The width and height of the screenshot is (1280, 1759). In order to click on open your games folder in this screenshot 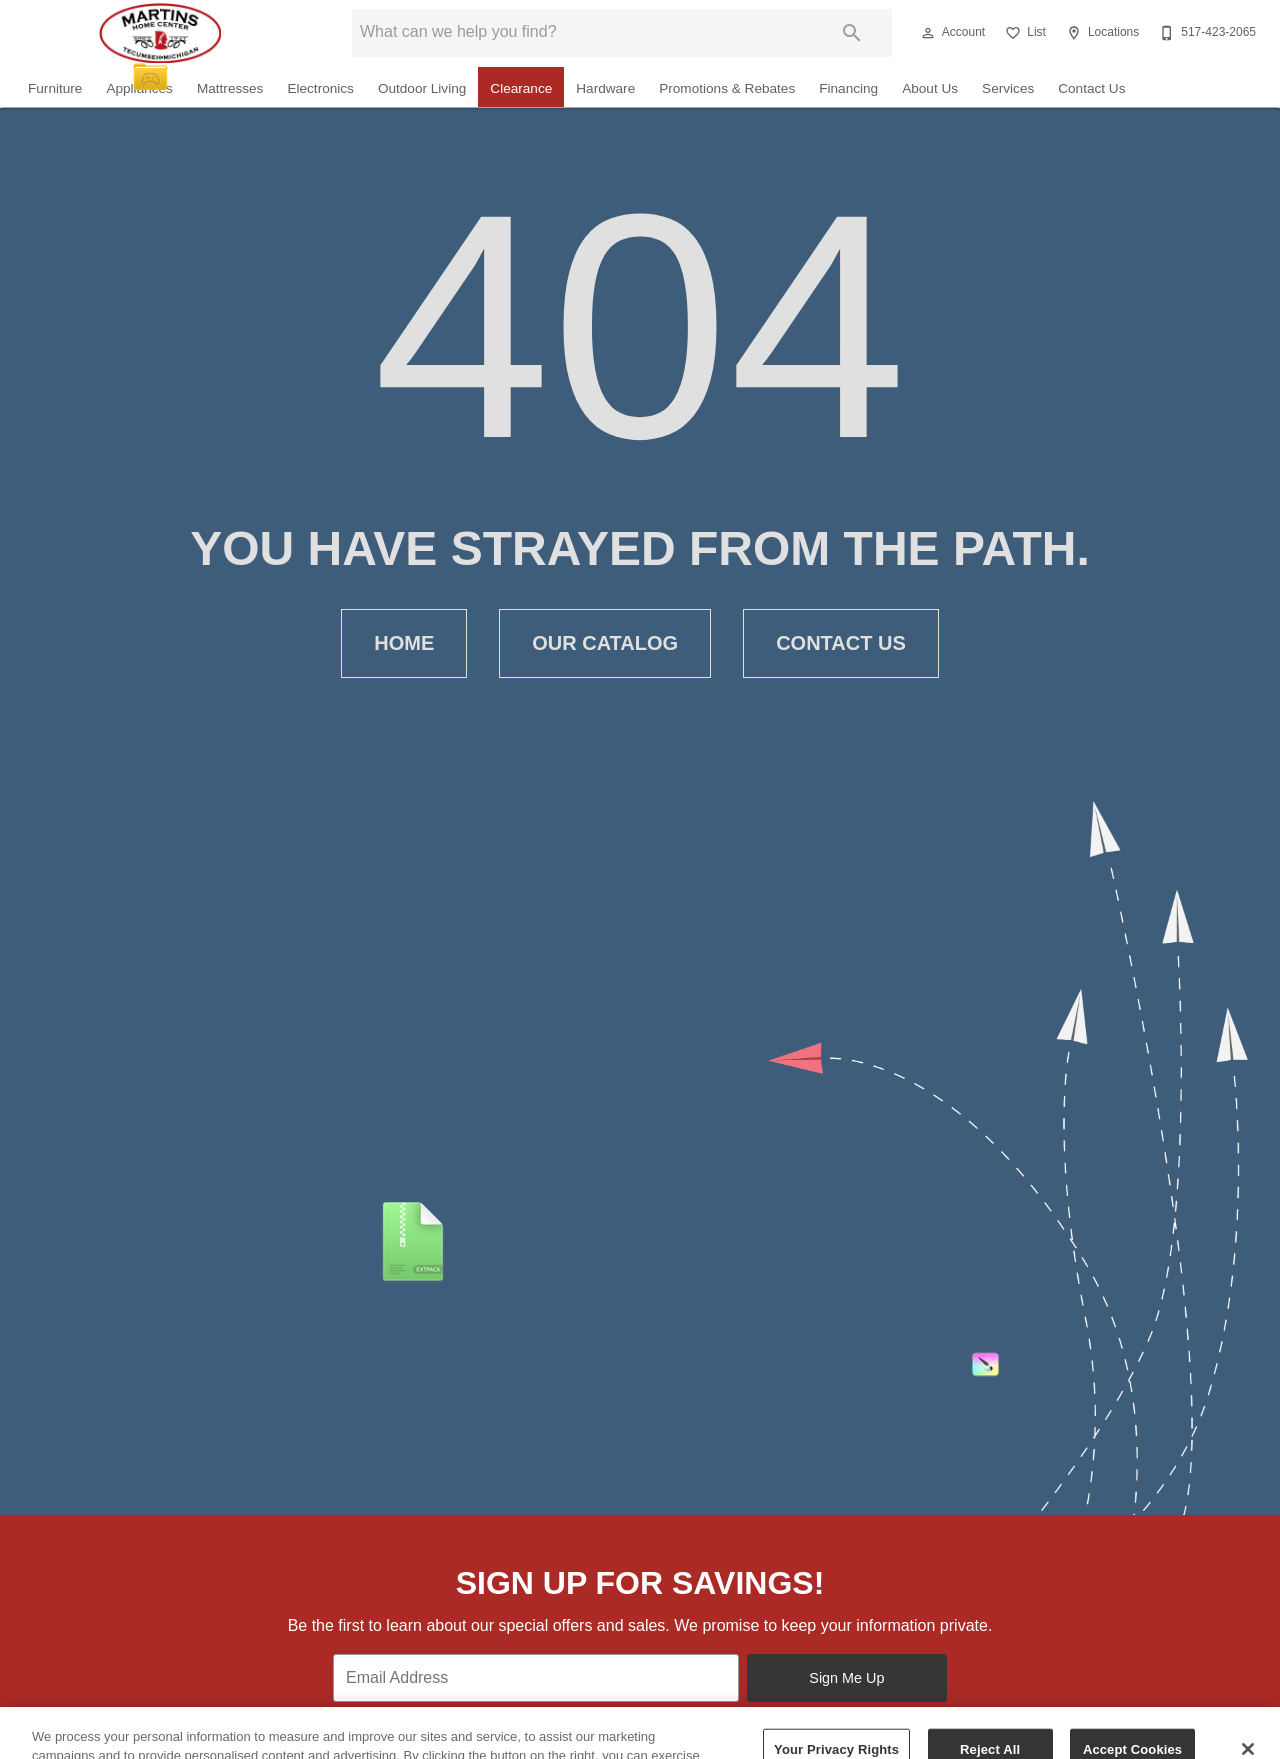, I will do `click(150, 76)`.